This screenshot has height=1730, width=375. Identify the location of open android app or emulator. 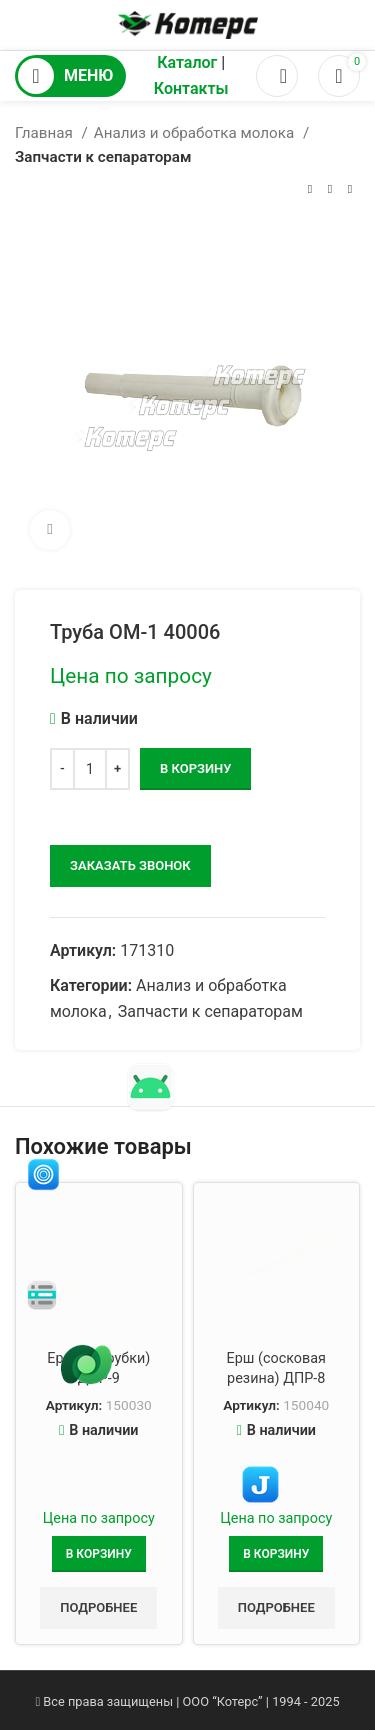
(150, 1086).